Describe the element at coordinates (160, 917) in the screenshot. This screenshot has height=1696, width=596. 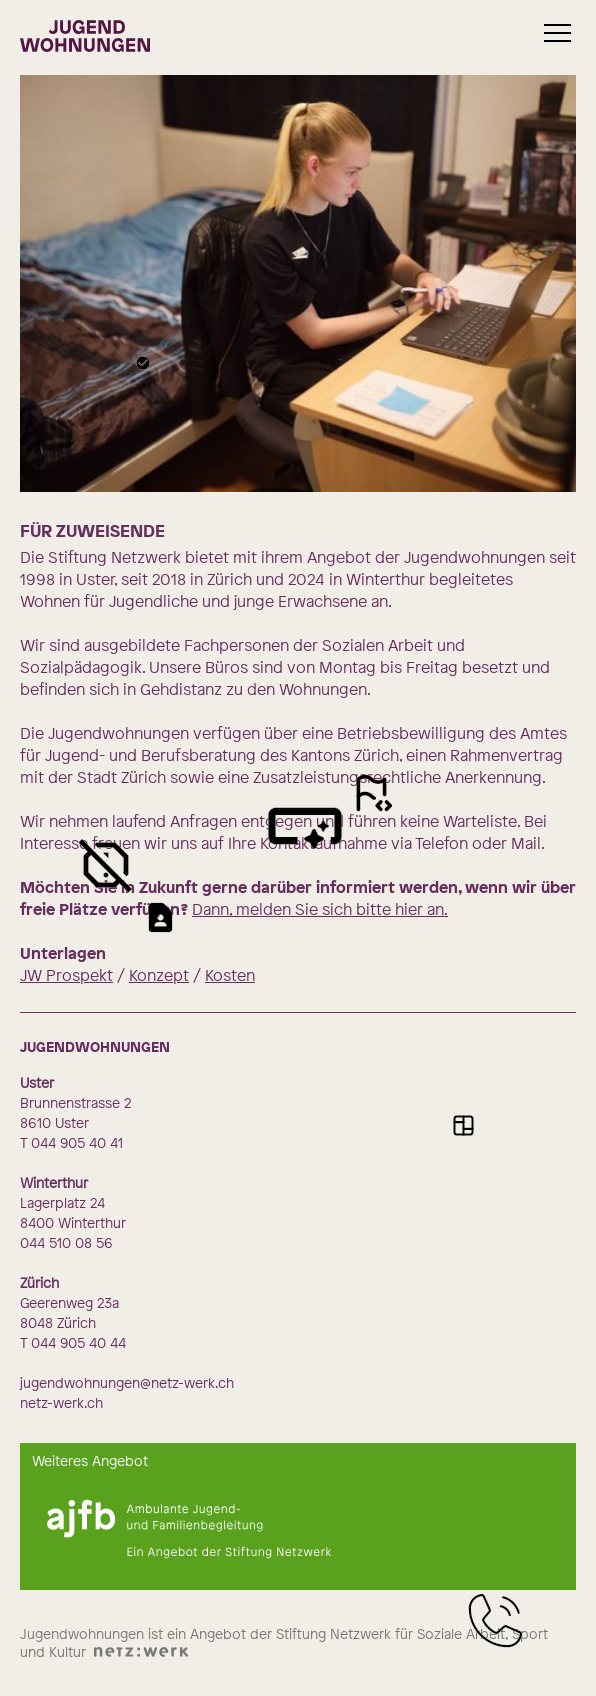
I see `view contact details` at that location.